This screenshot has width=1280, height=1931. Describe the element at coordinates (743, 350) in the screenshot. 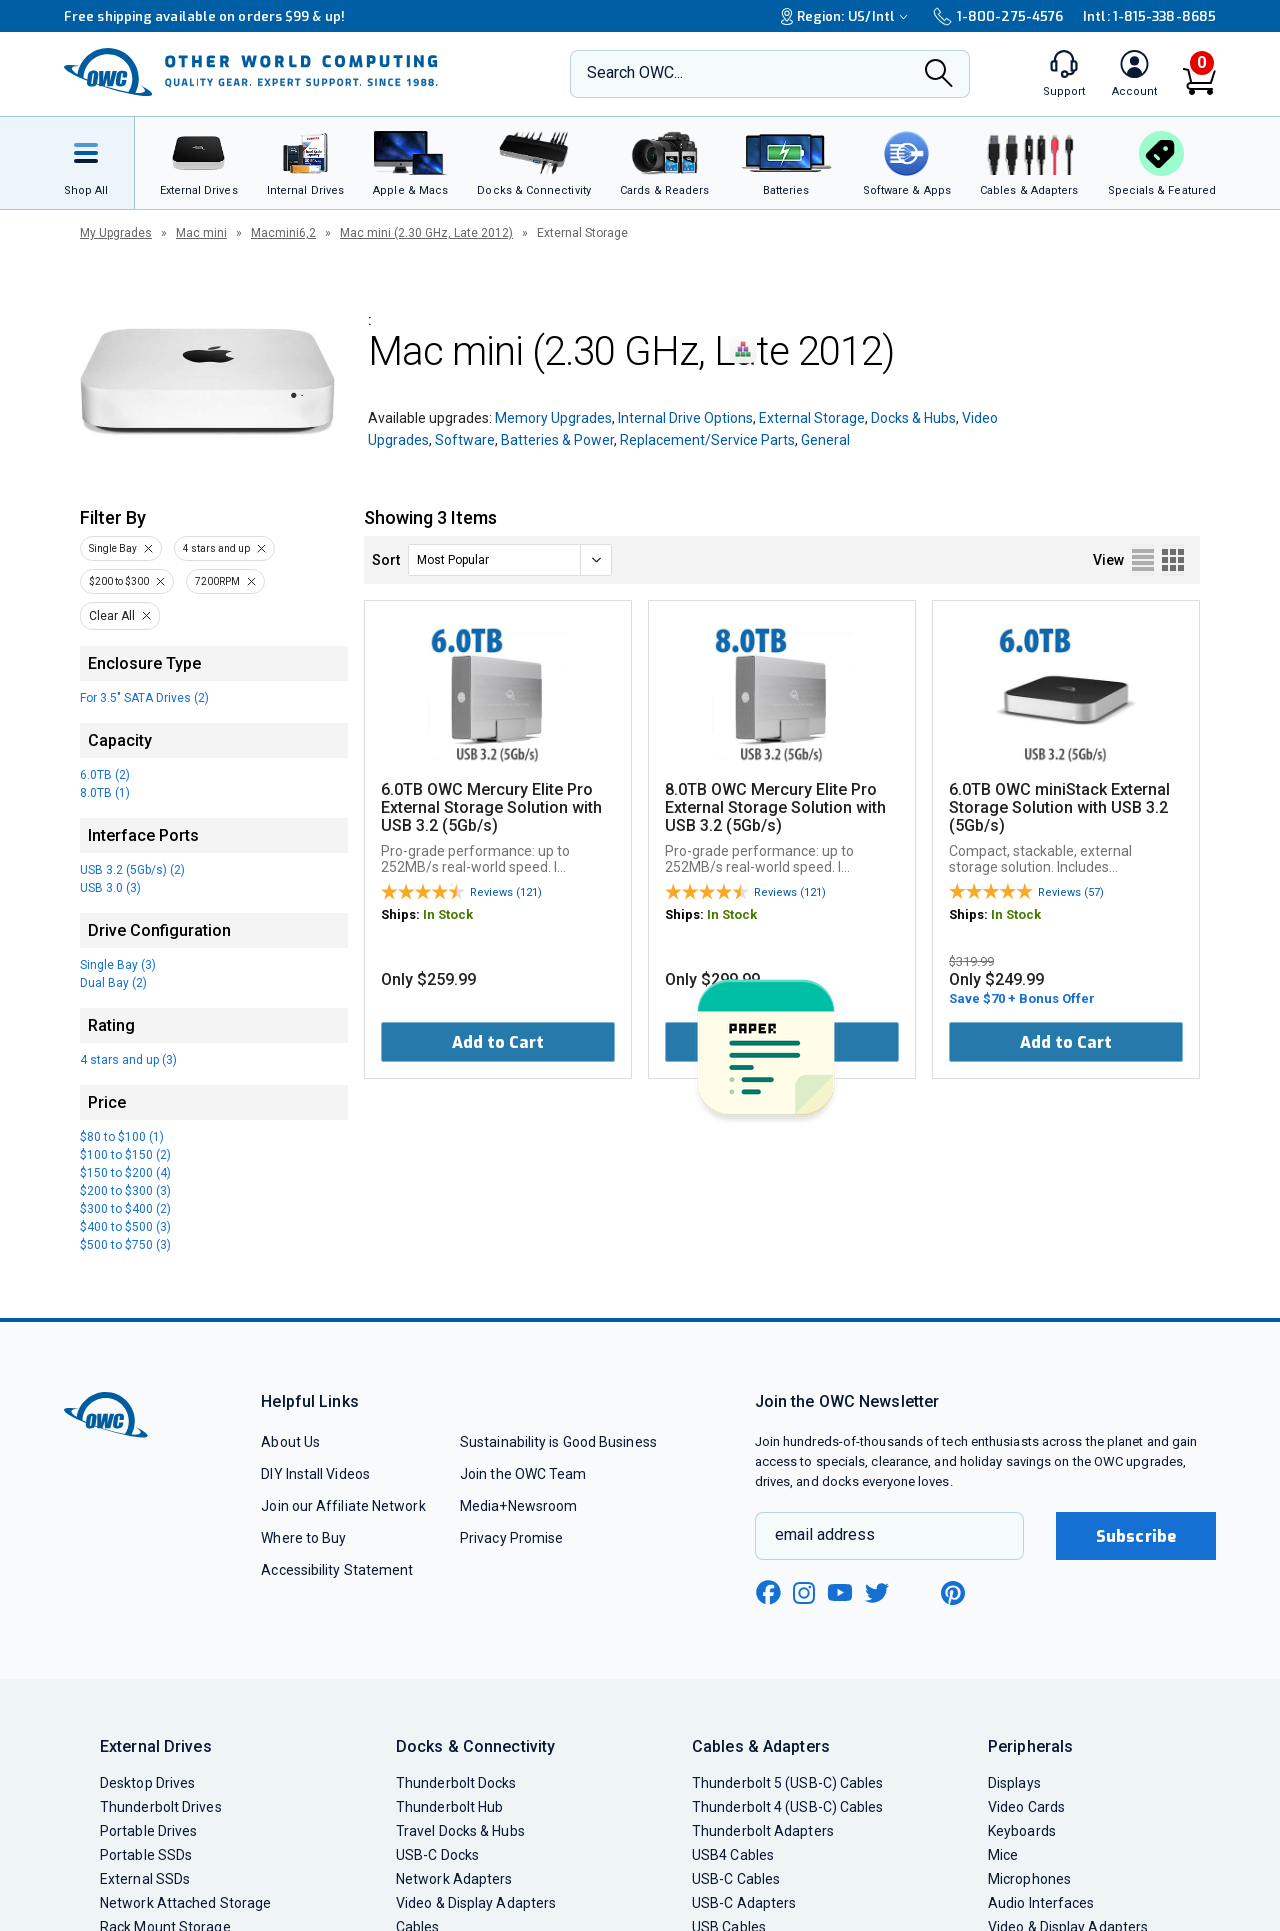

I see `open device hierarchy settings` at that location.